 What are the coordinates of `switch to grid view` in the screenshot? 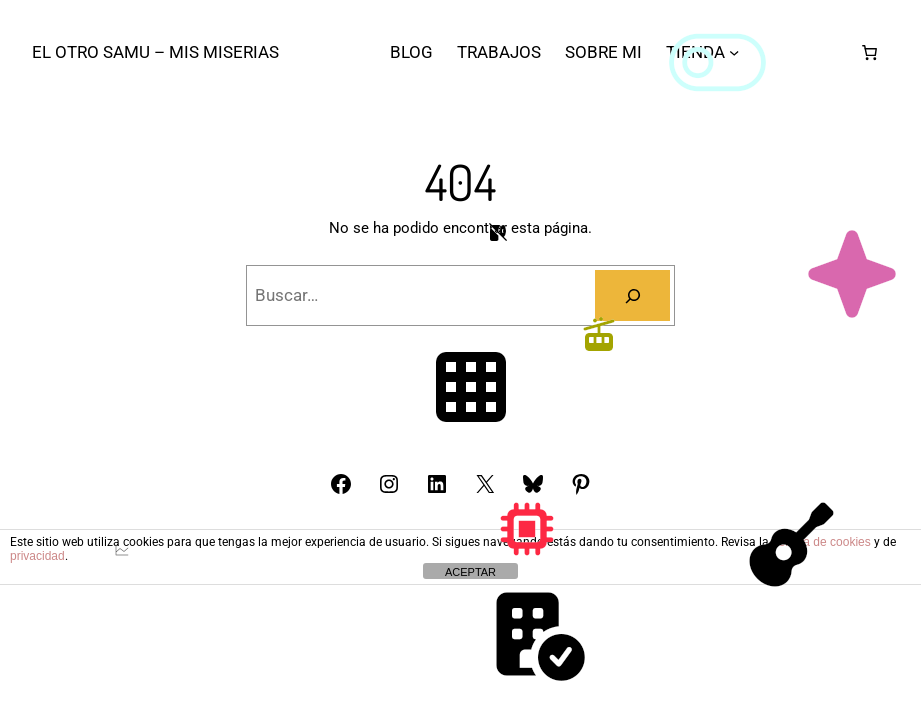 It's located at (471, 387).